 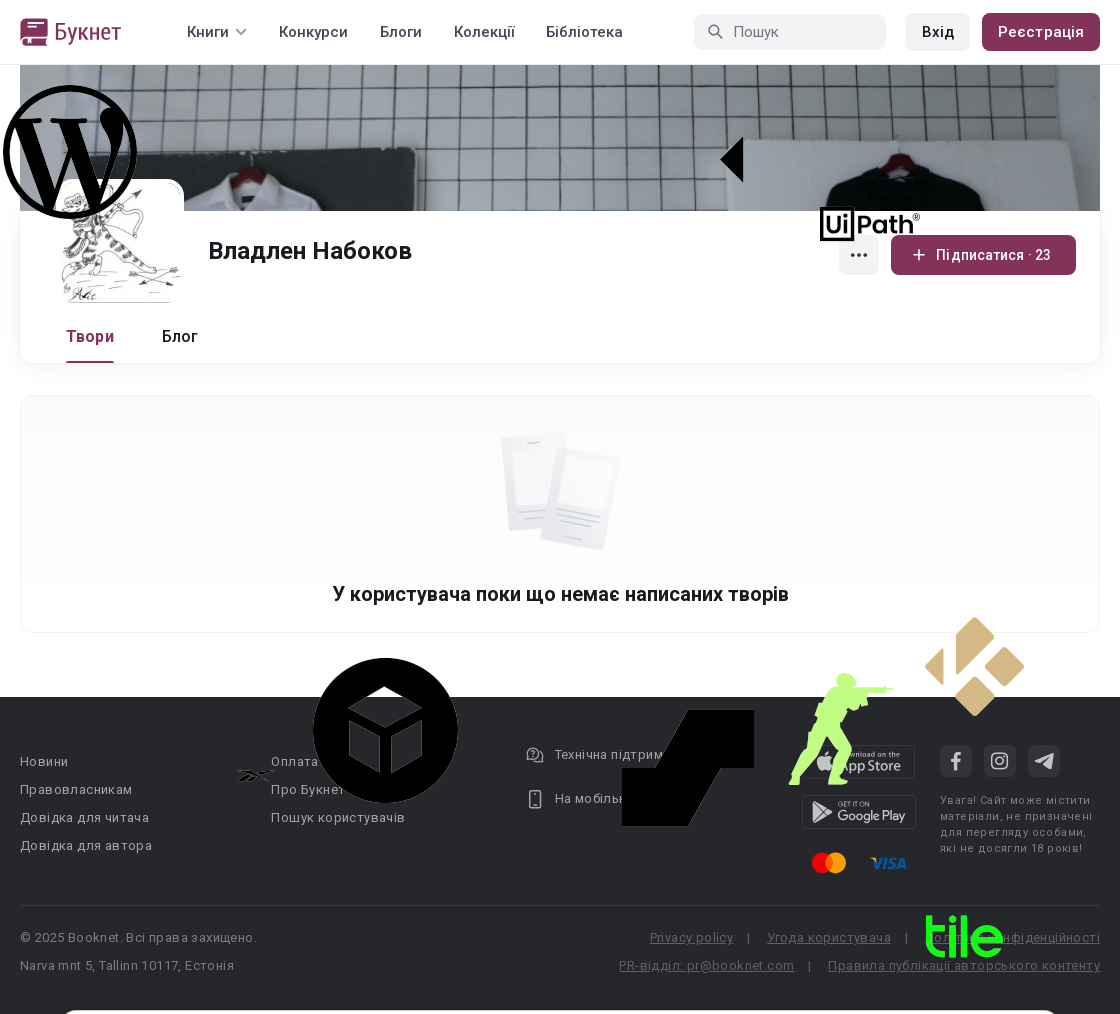 I want to click on open kodi media center app, so click(x=974, y=666).